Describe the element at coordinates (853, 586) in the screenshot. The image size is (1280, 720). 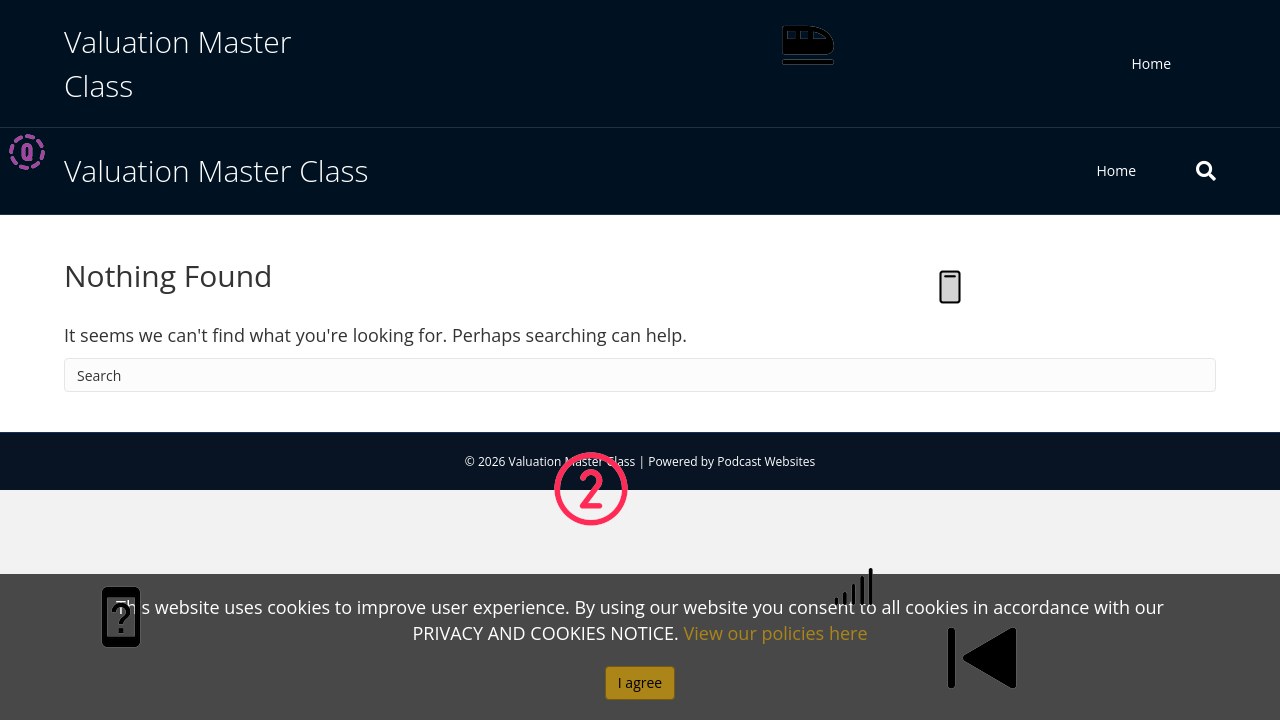
I see `indicates full signal strength` at that location.